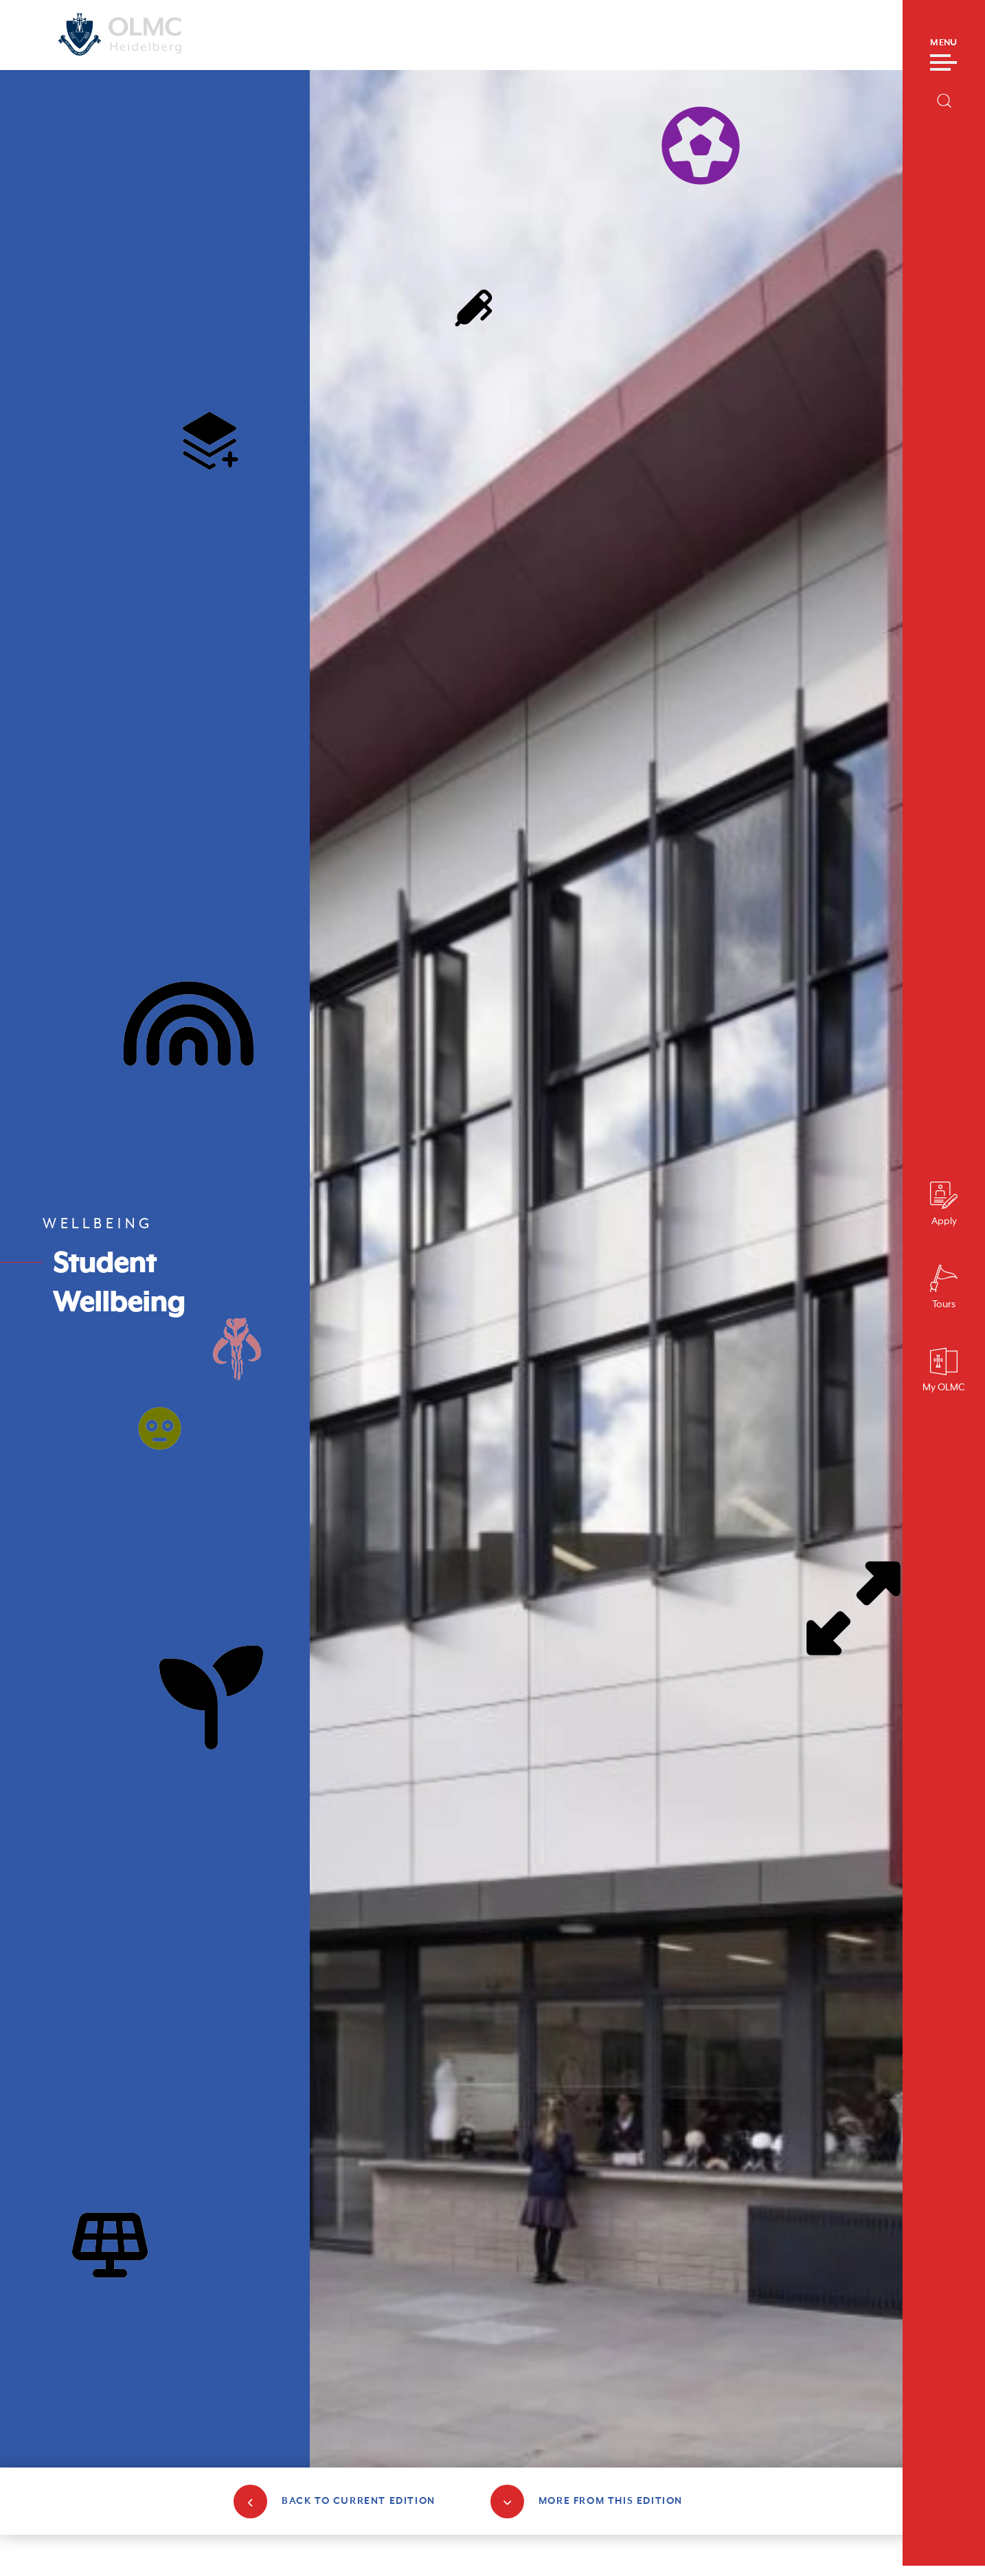 Image resolution: width=985 pixels, height=2576 pixels. Describe the element at coordinates (211, 1697) in the screenshot. I see `indicates eco-friendly or sustainable option` at that location.